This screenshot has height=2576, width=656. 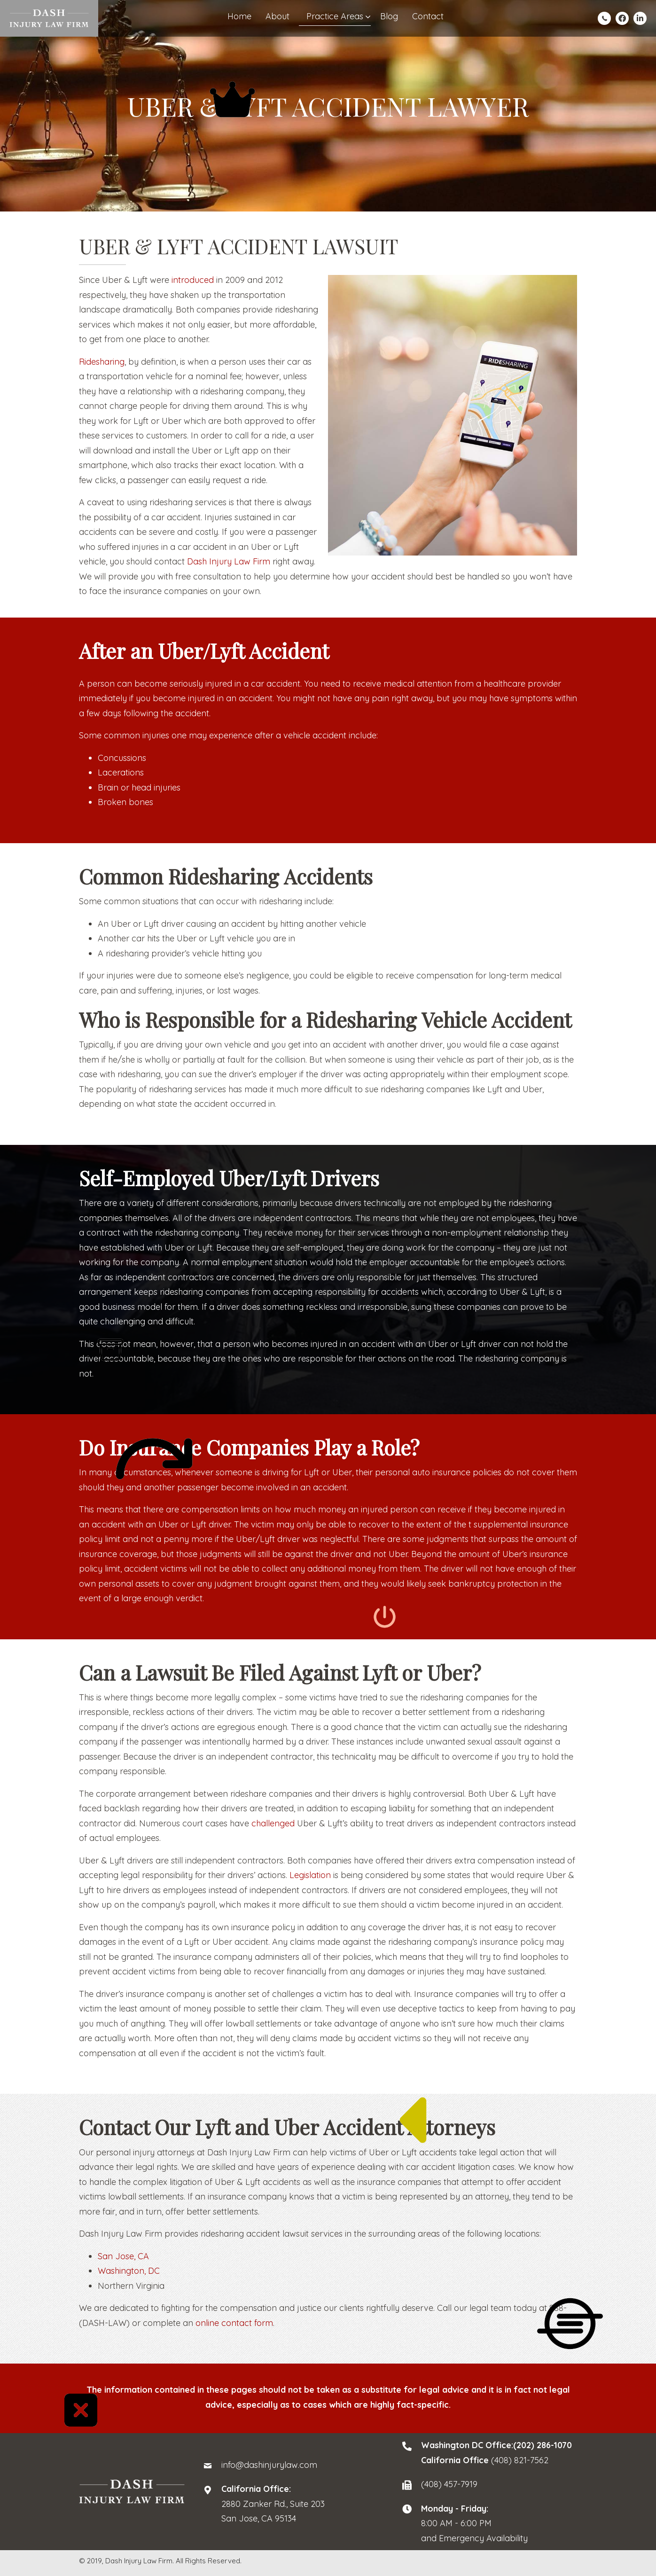 I want to click on turn device on or off, so click(x=384, y=1617).